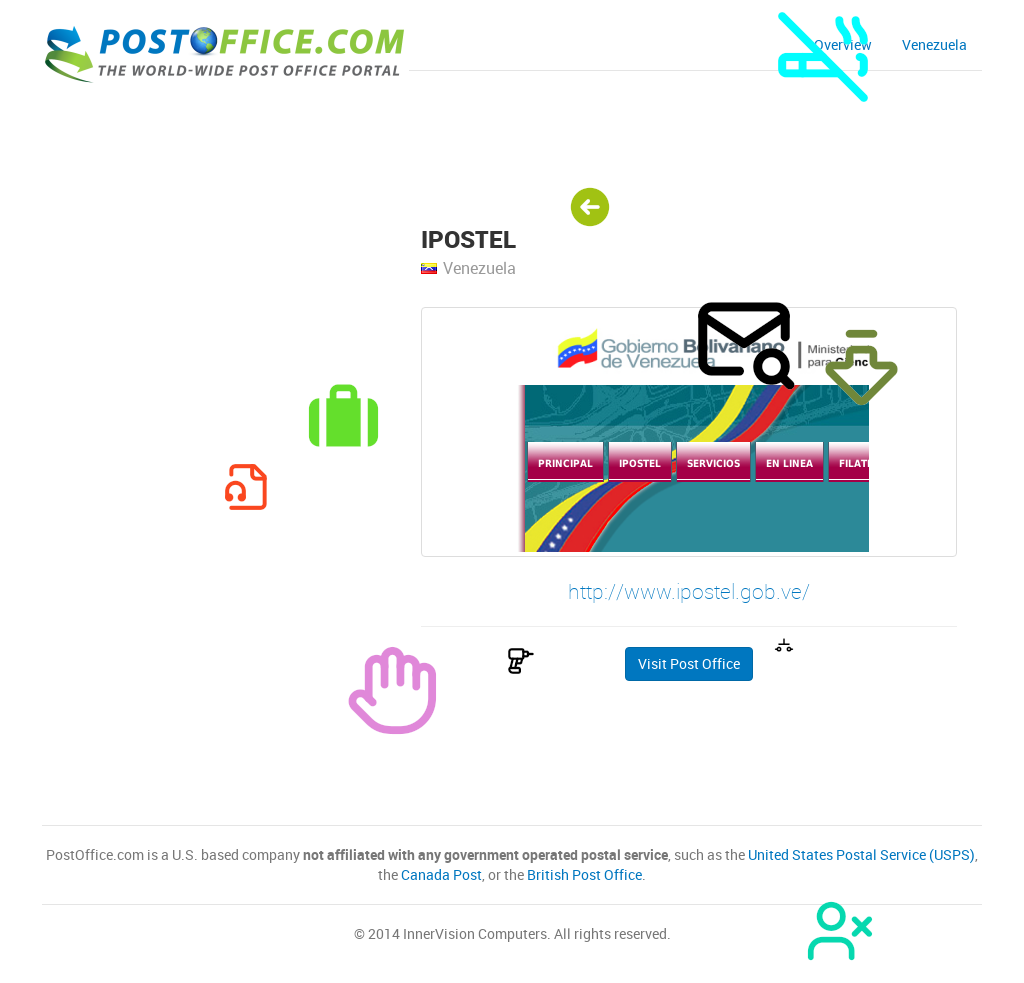  What do you see at coordinates (521, 661) in the screenshot?
I see `access power tools or hardware category` at bounding box center [521, 661].